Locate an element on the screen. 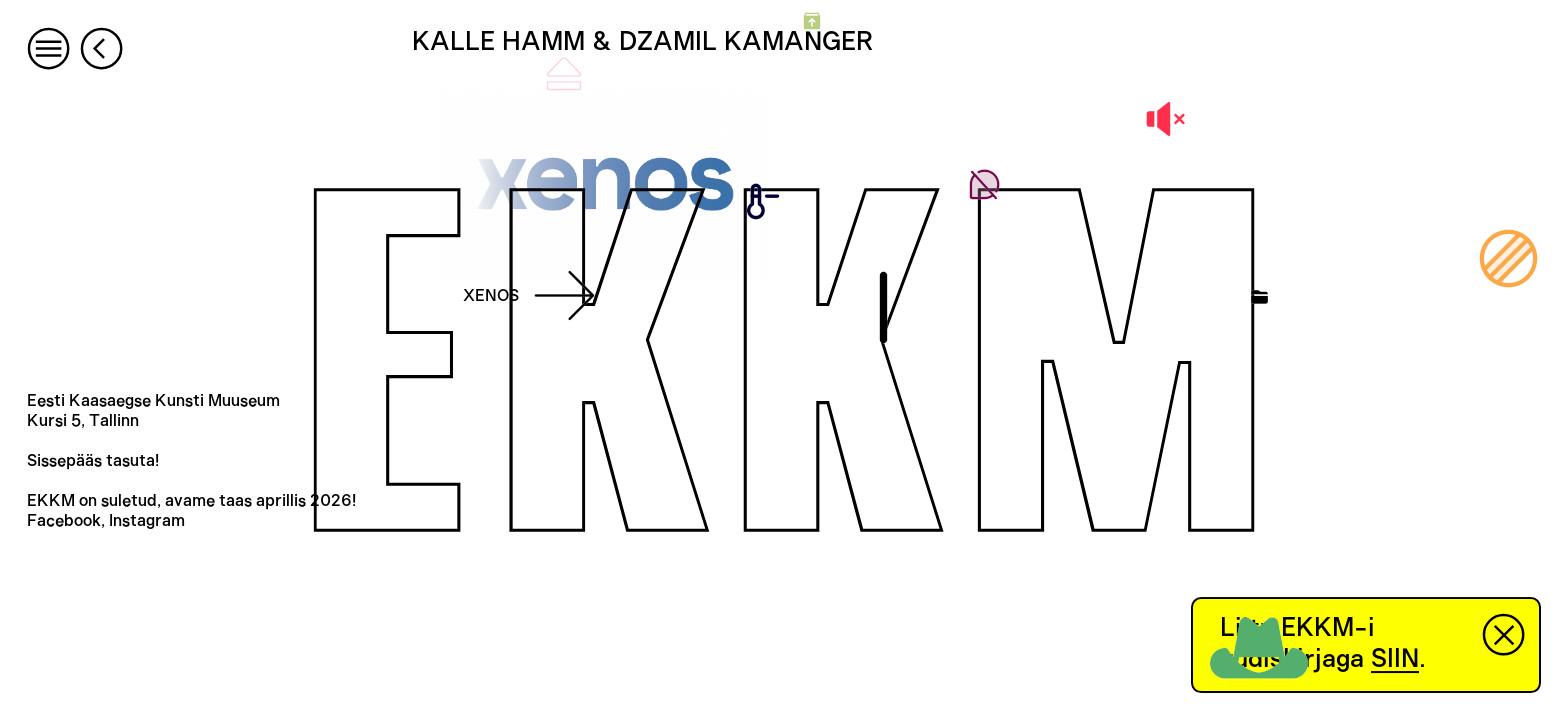 The image size is (1568, 720). vertical divider or separator between UI elements is located at coordinates (883, 307).